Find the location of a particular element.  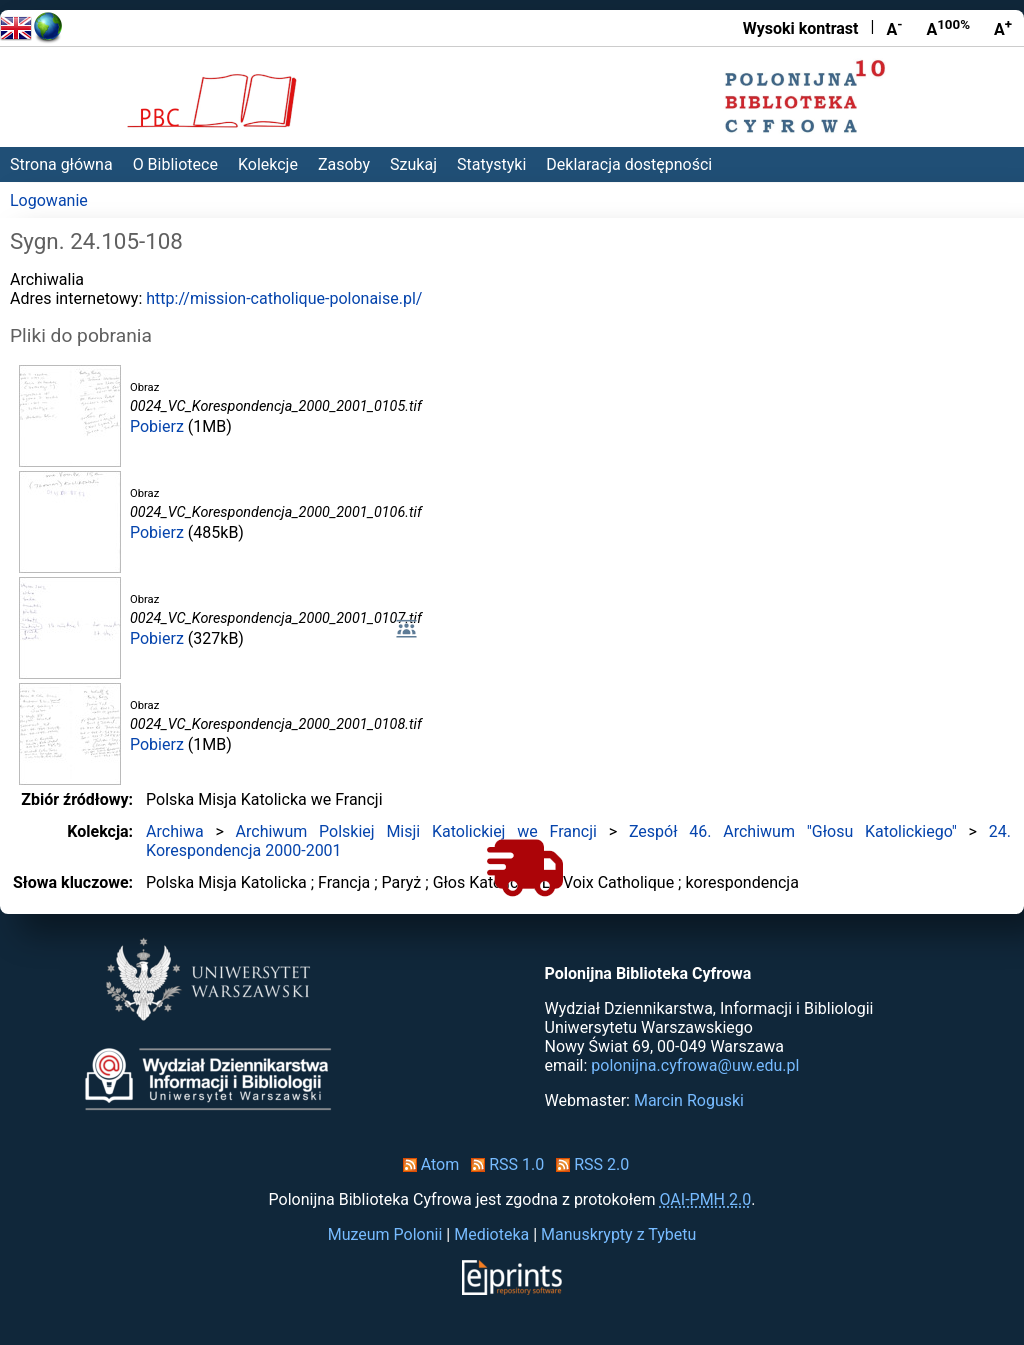

indicates express or expedited shipping is located at coordinates (525, 866).